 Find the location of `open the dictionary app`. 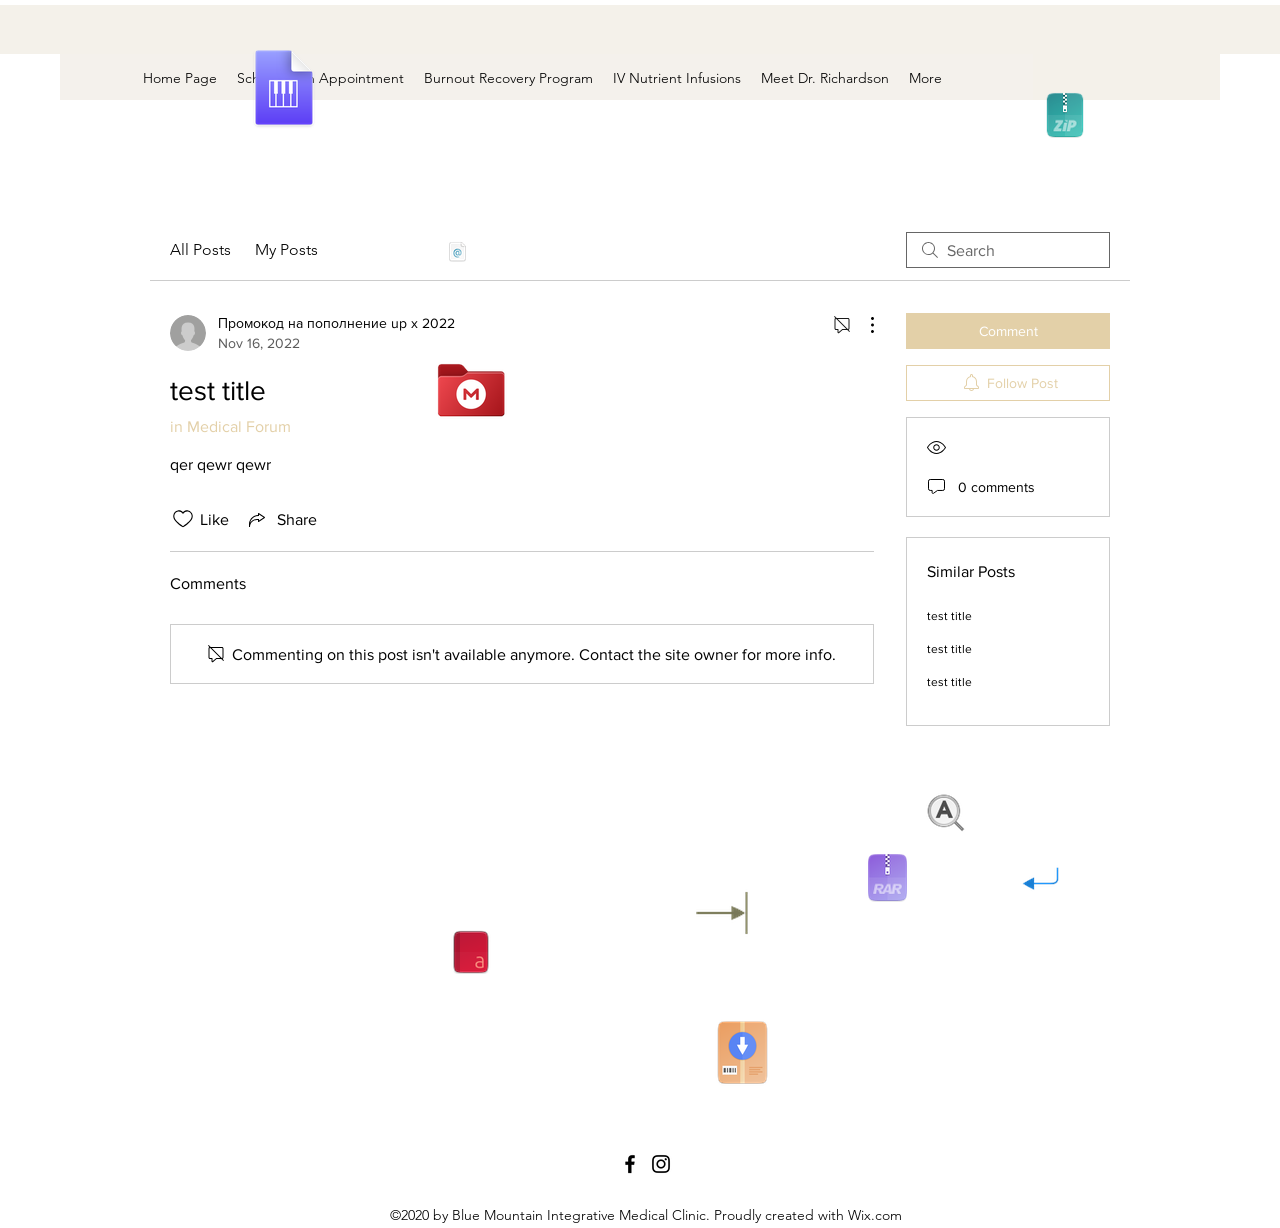

open the dictionary app is located at coordinates (471, 952).